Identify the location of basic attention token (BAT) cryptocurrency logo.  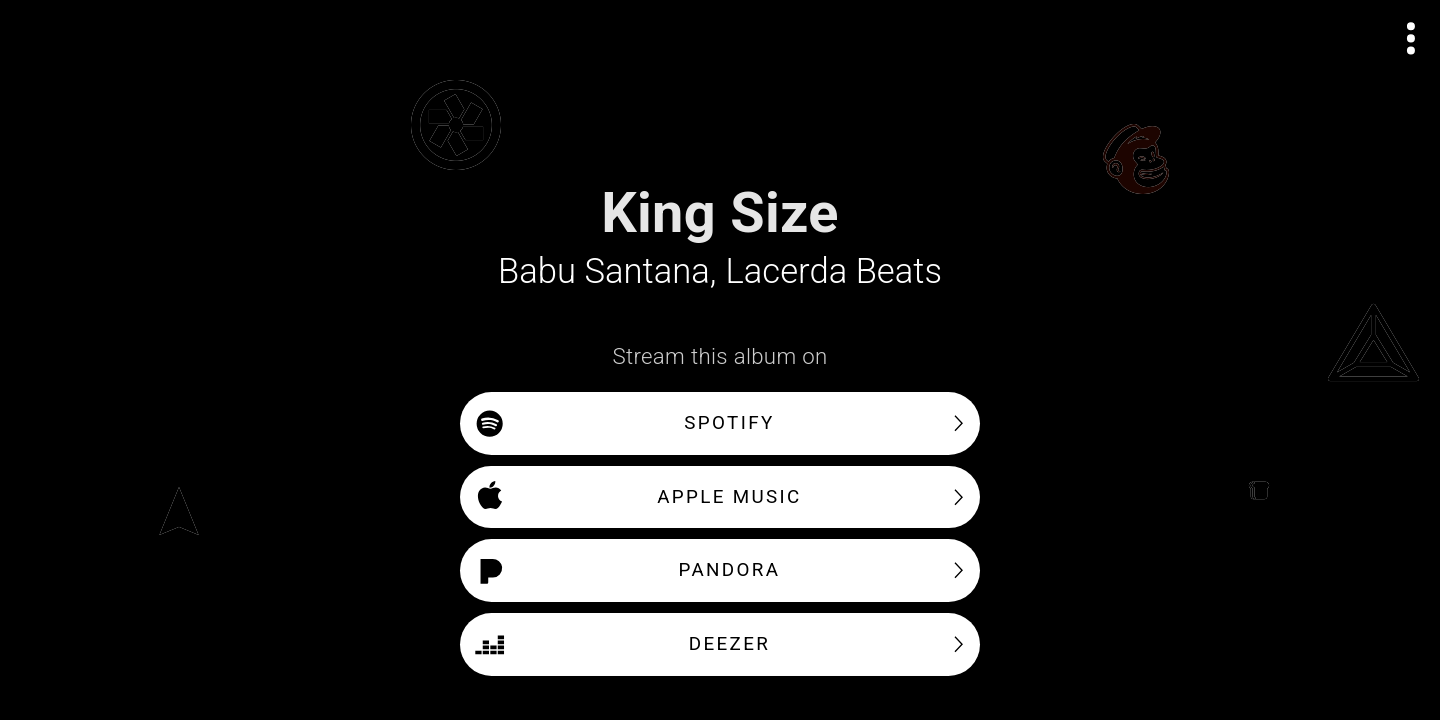
(1373, 342).